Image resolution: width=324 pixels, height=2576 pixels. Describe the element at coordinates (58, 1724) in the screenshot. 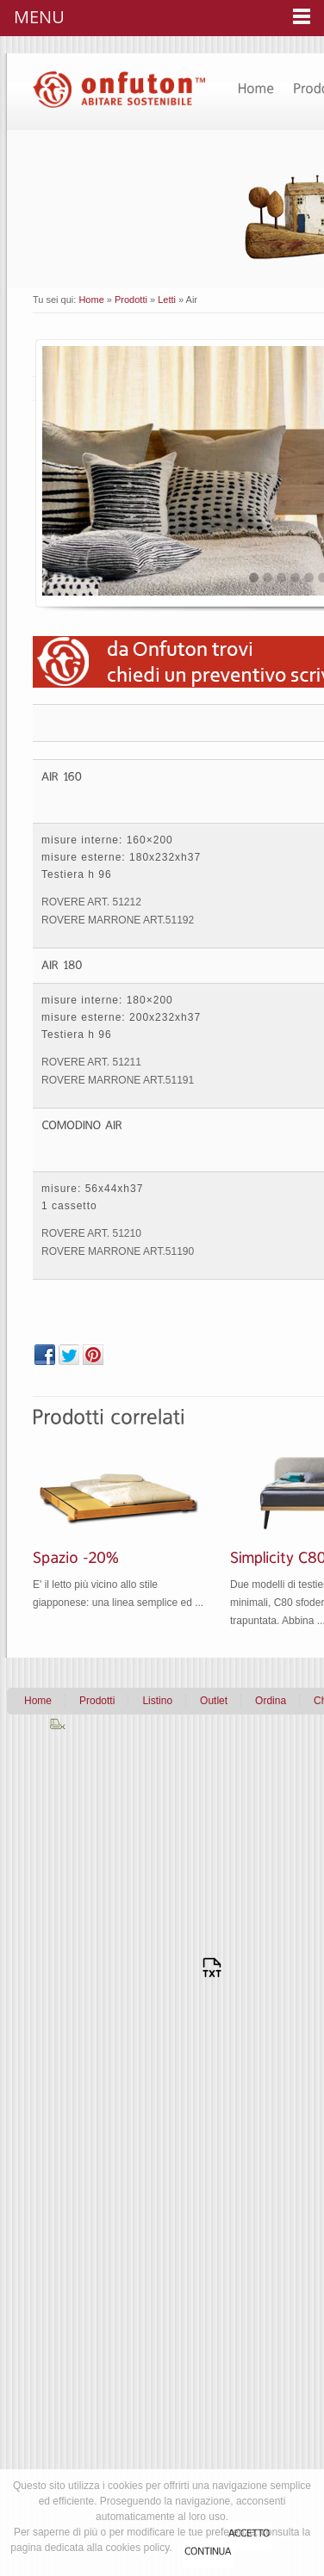

I see `construction or building in progress` at that location.